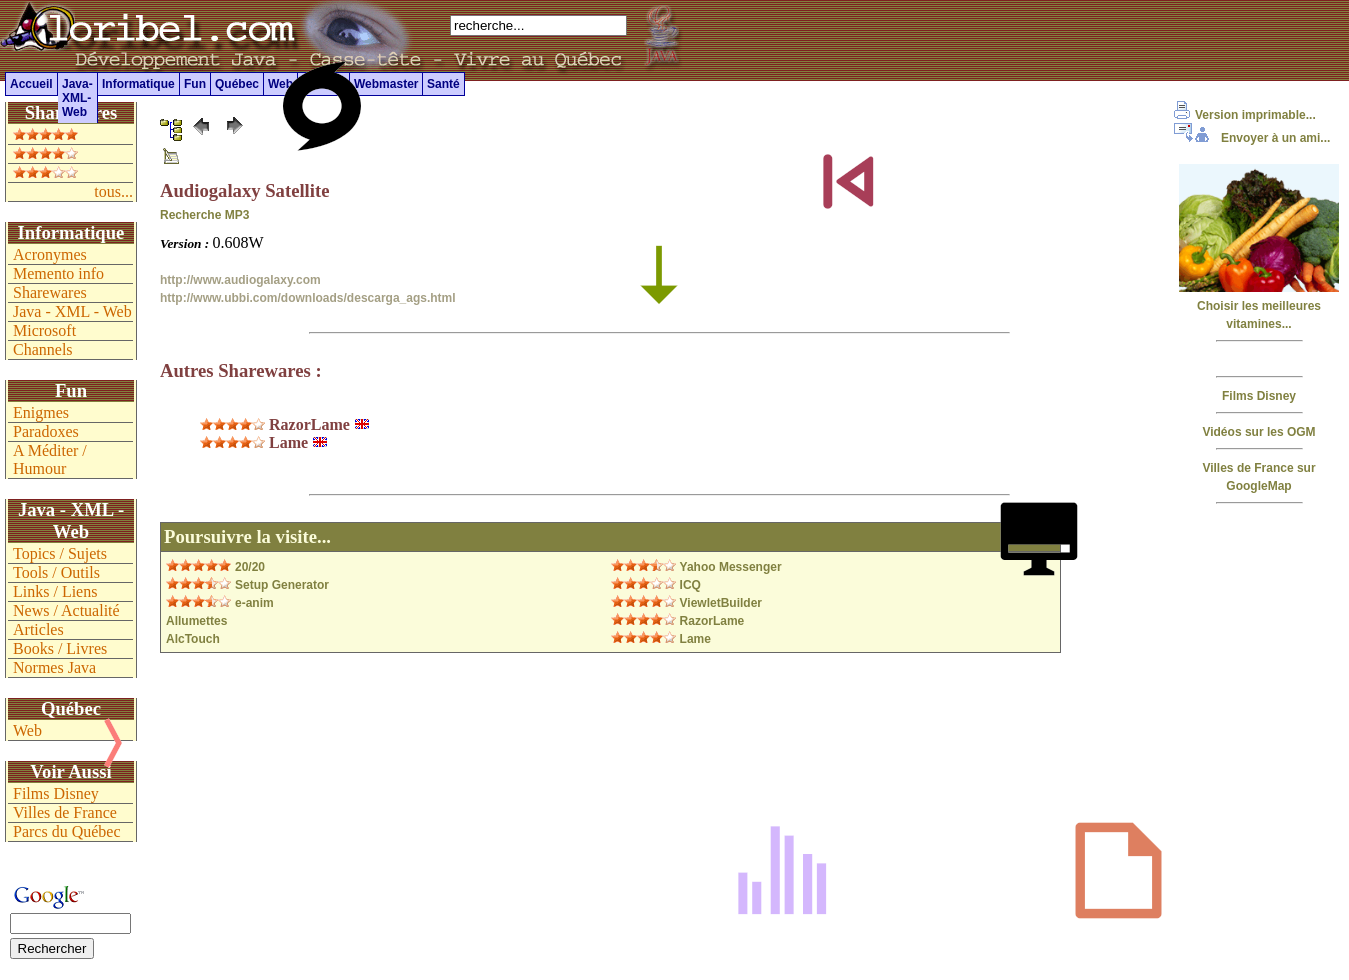 The height and width of the screenshot is (980, 1349). I want to click on view grouped bar chart data, so click(784, 872).